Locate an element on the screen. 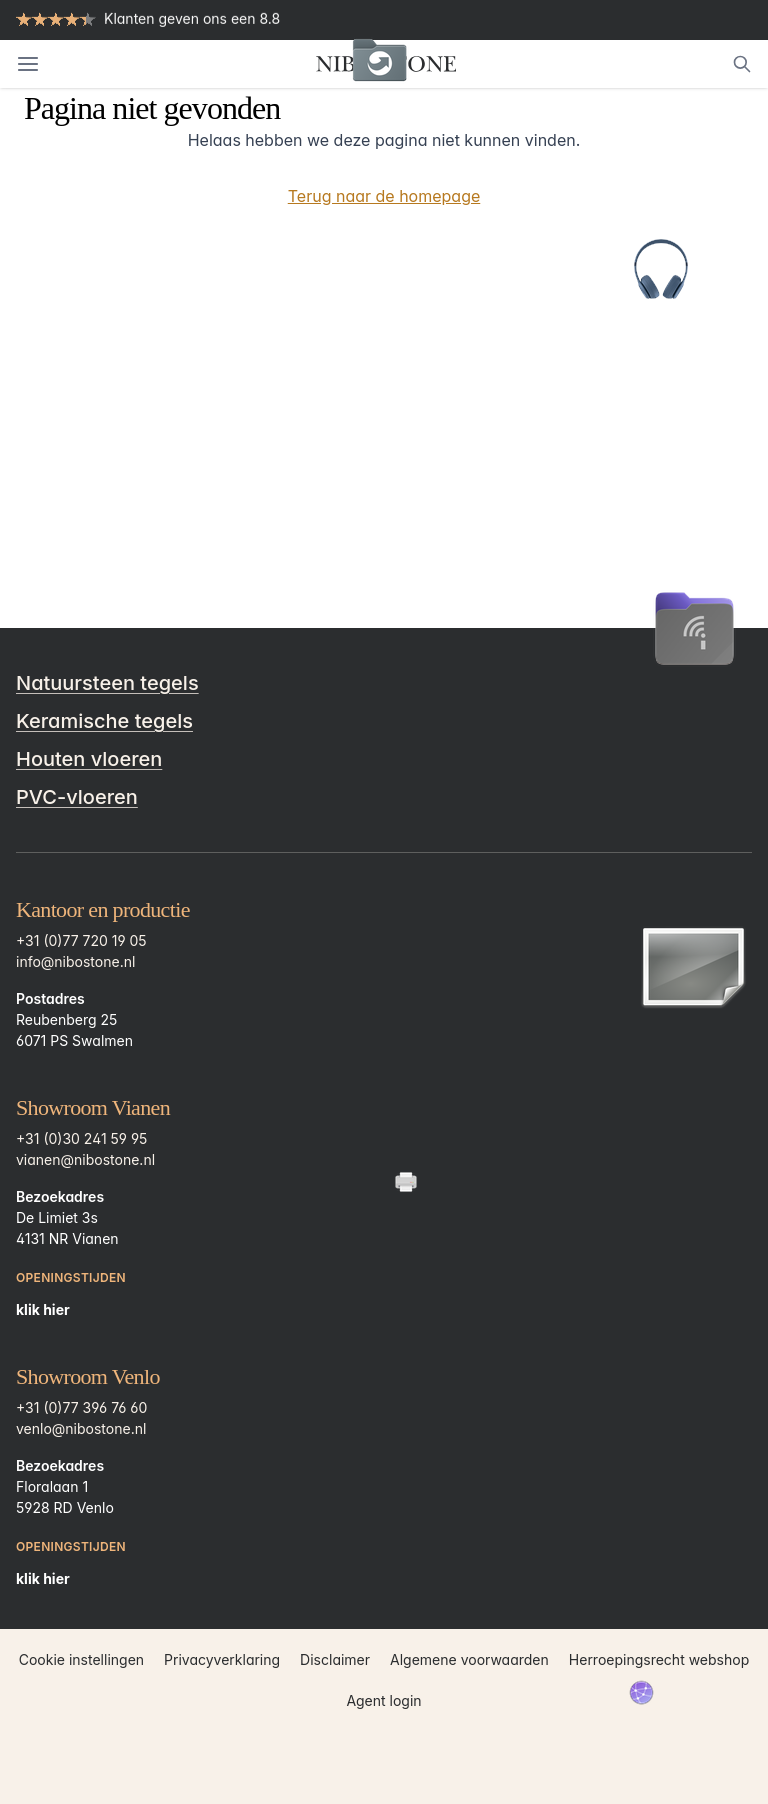  connect bluetooth headphones is located at coordinates (661, 269).